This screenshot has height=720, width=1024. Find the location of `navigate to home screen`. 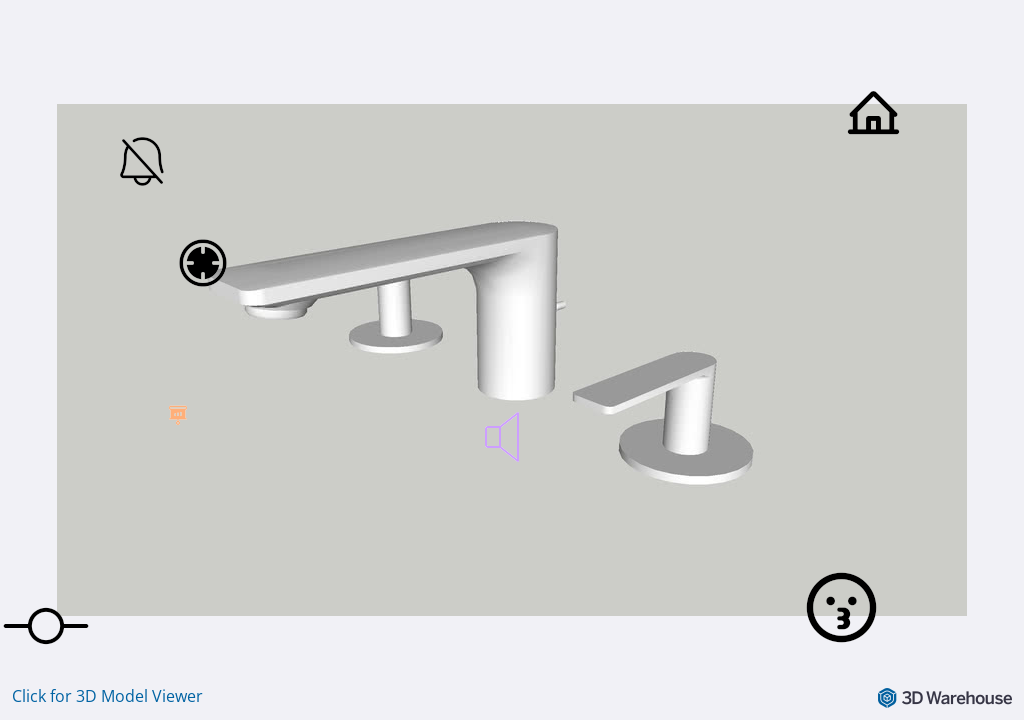

navigate to home screen is located at coordinates (873, 113).